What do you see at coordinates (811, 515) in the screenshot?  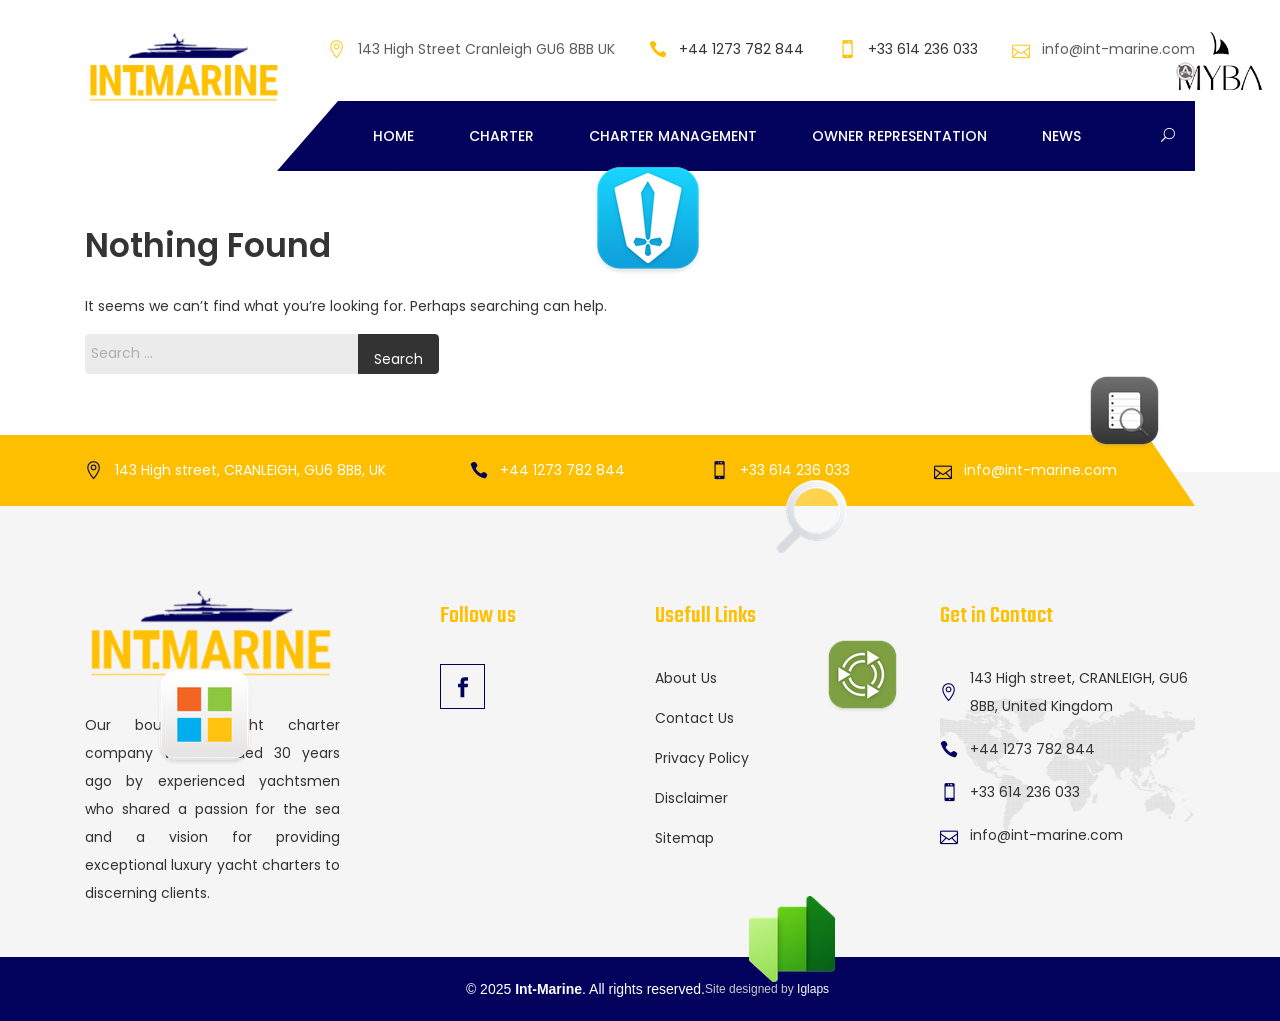 I see `open the search application` at bounding box center [811, 515].